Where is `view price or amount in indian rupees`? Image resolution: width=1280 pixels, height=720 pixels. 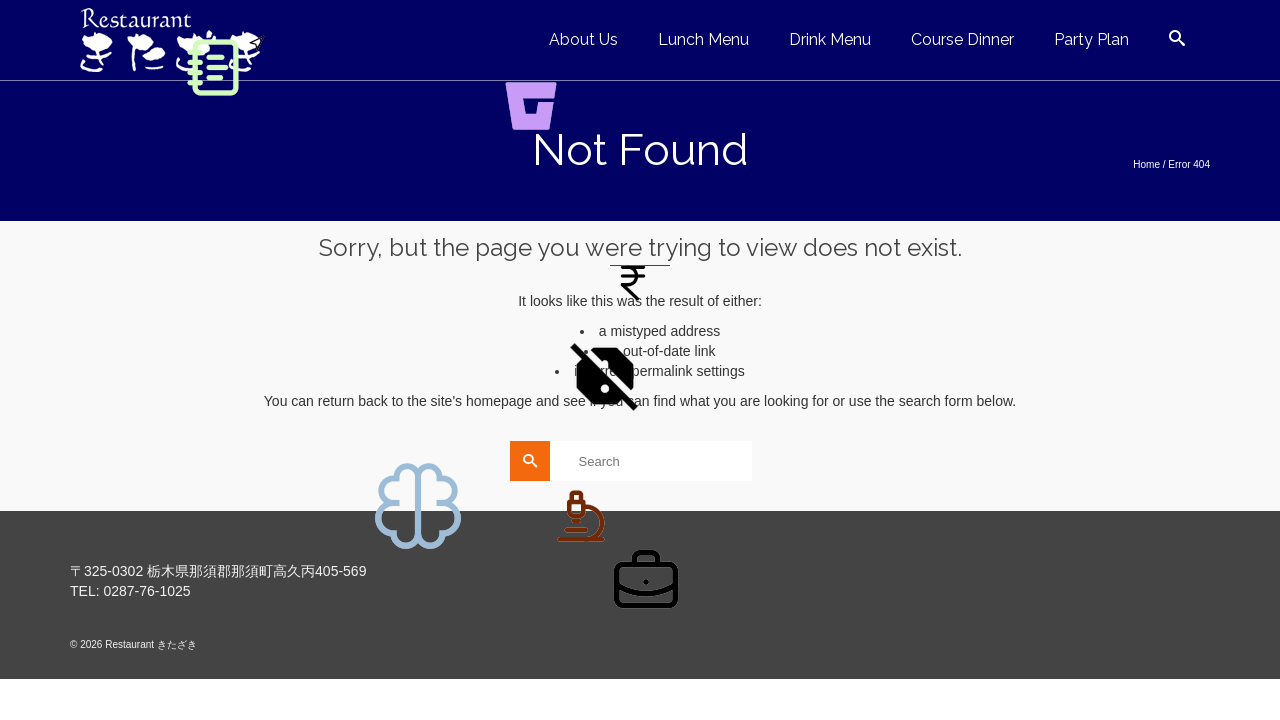 view price or amount in indian rupees is located at coordinates (633, 283).